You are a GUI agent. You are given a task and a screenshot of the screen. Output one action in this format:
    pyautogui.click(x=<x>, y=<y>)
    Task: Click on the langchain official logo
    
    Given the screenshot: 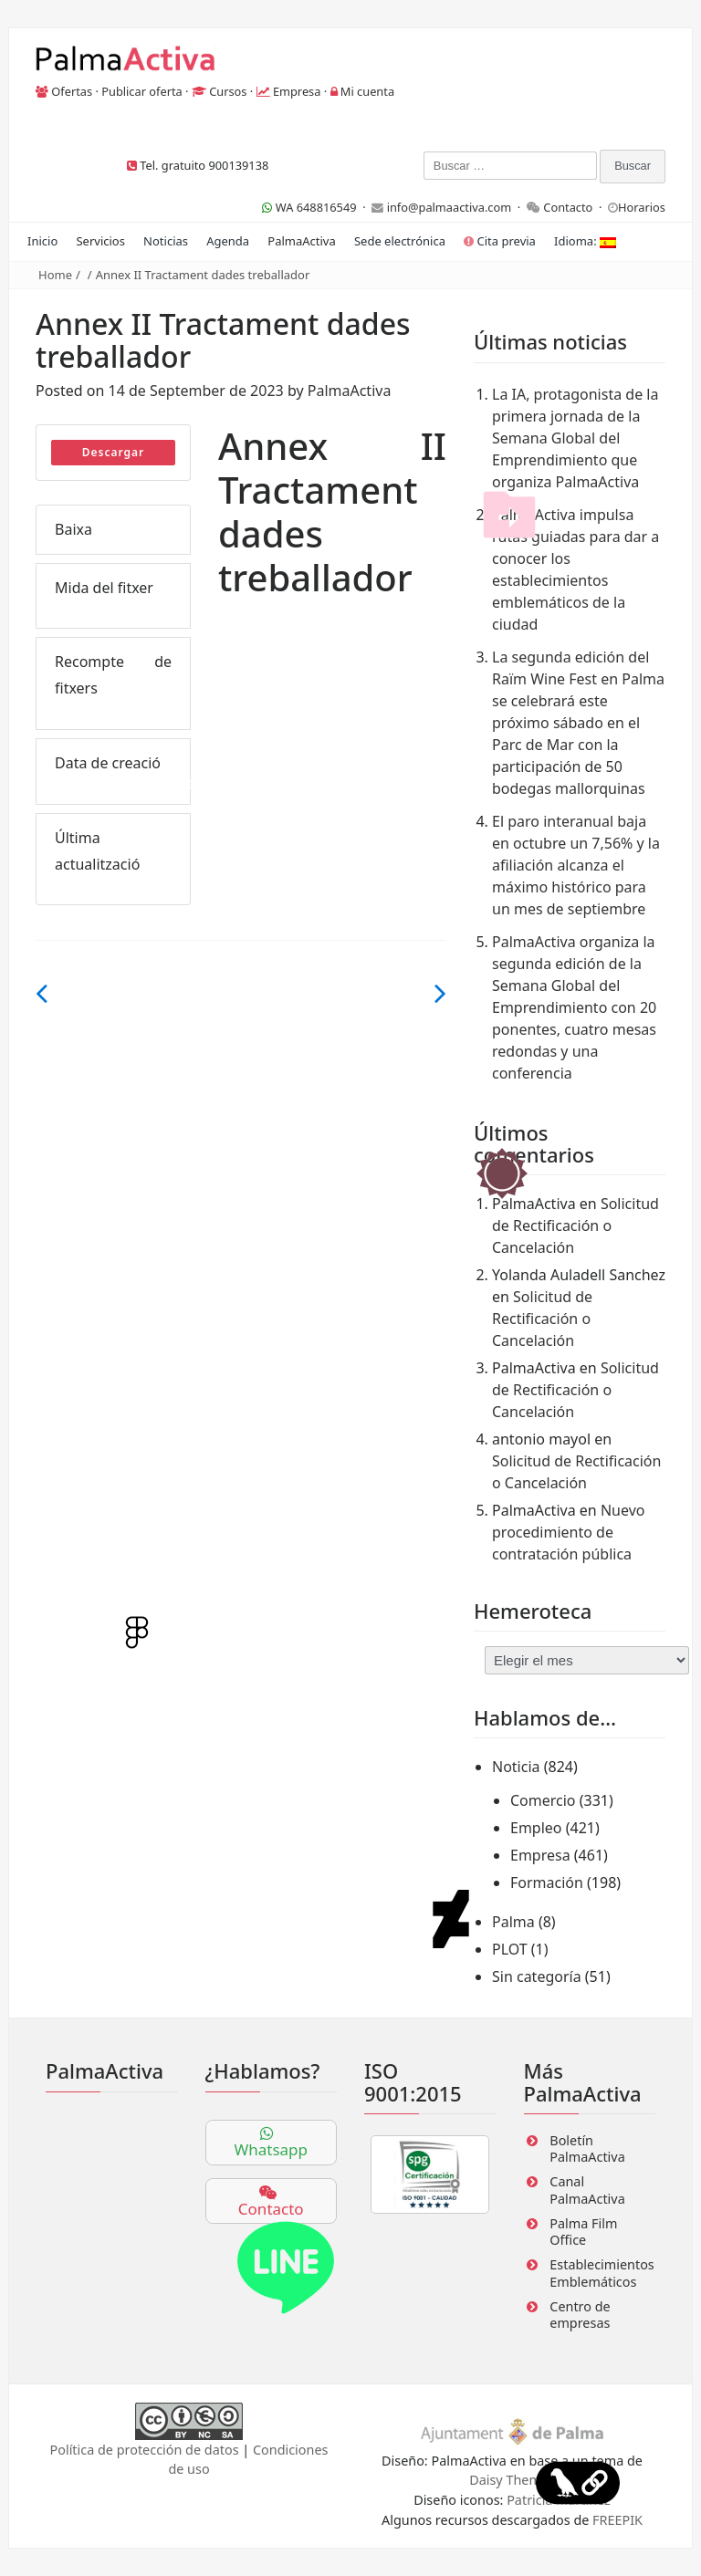 What is the action you would take?
    pyautogui.click(x=578, y=2483)
    